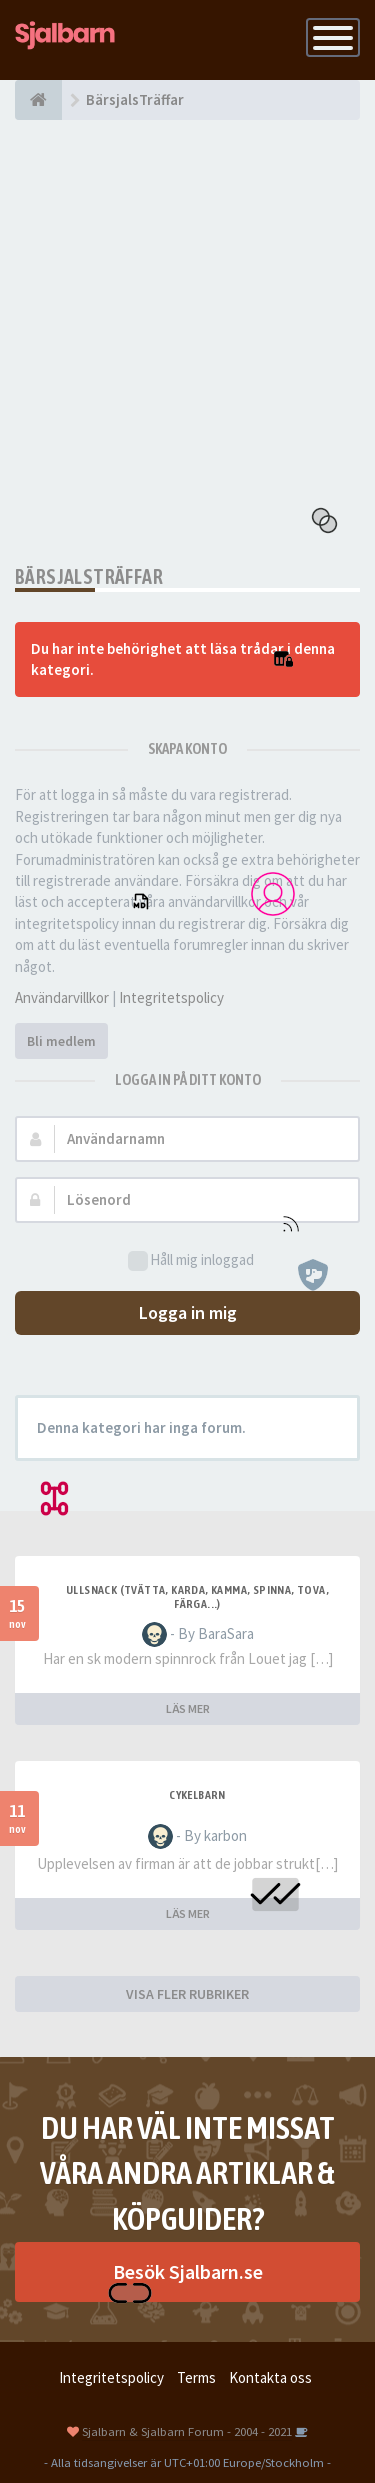 The image size is (375, 2483). I want to click on access pet protection or insurance services, so click(313, 1275).